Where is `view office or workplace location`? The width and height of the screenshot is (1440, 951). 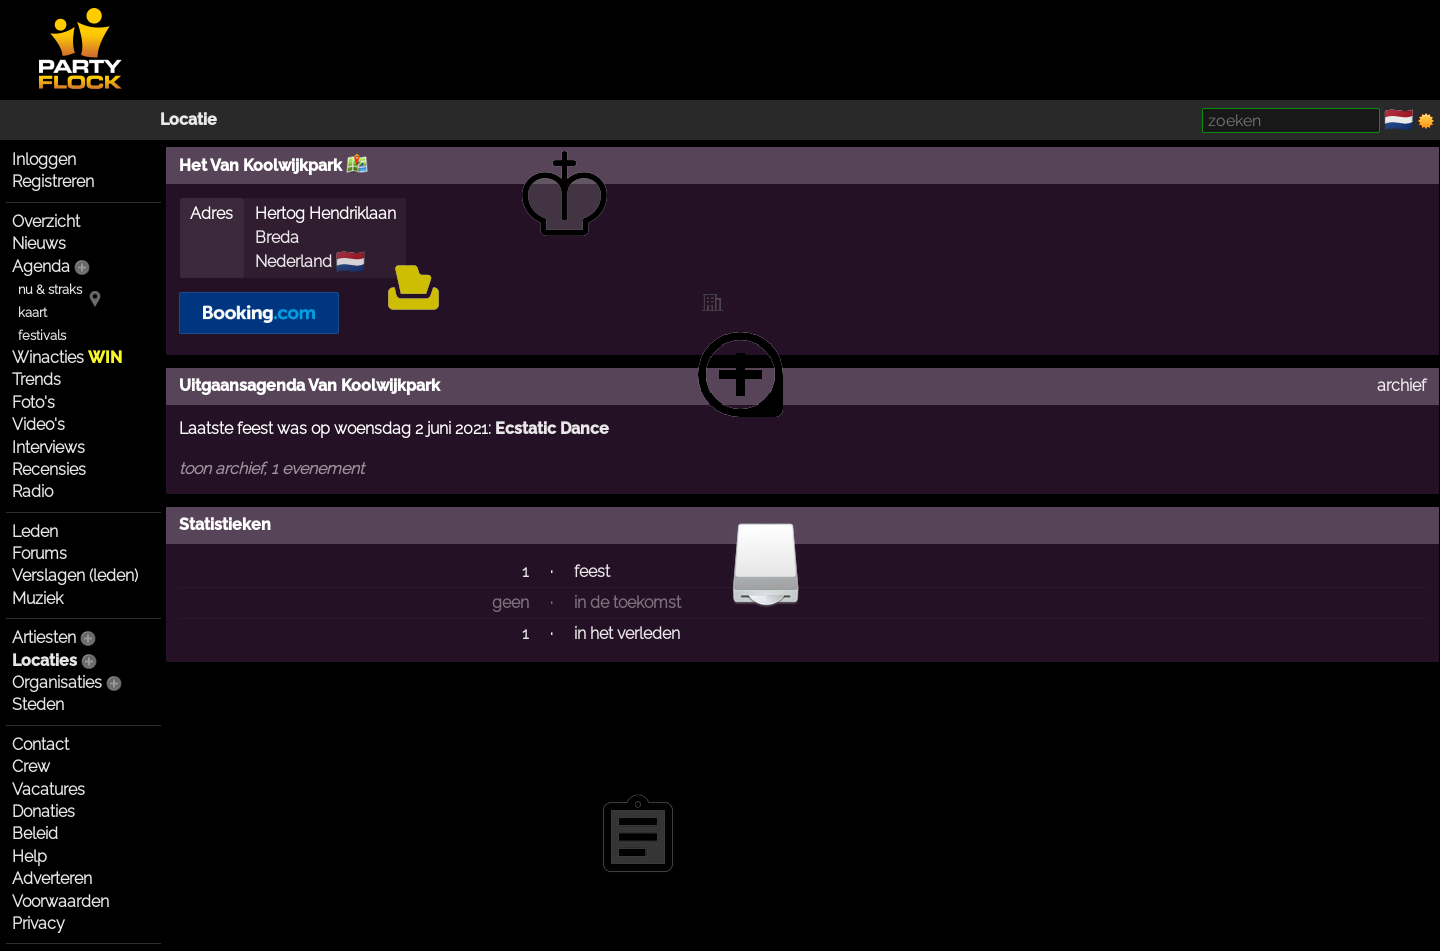 view office or workplace location is located at coordinates (711, 302).